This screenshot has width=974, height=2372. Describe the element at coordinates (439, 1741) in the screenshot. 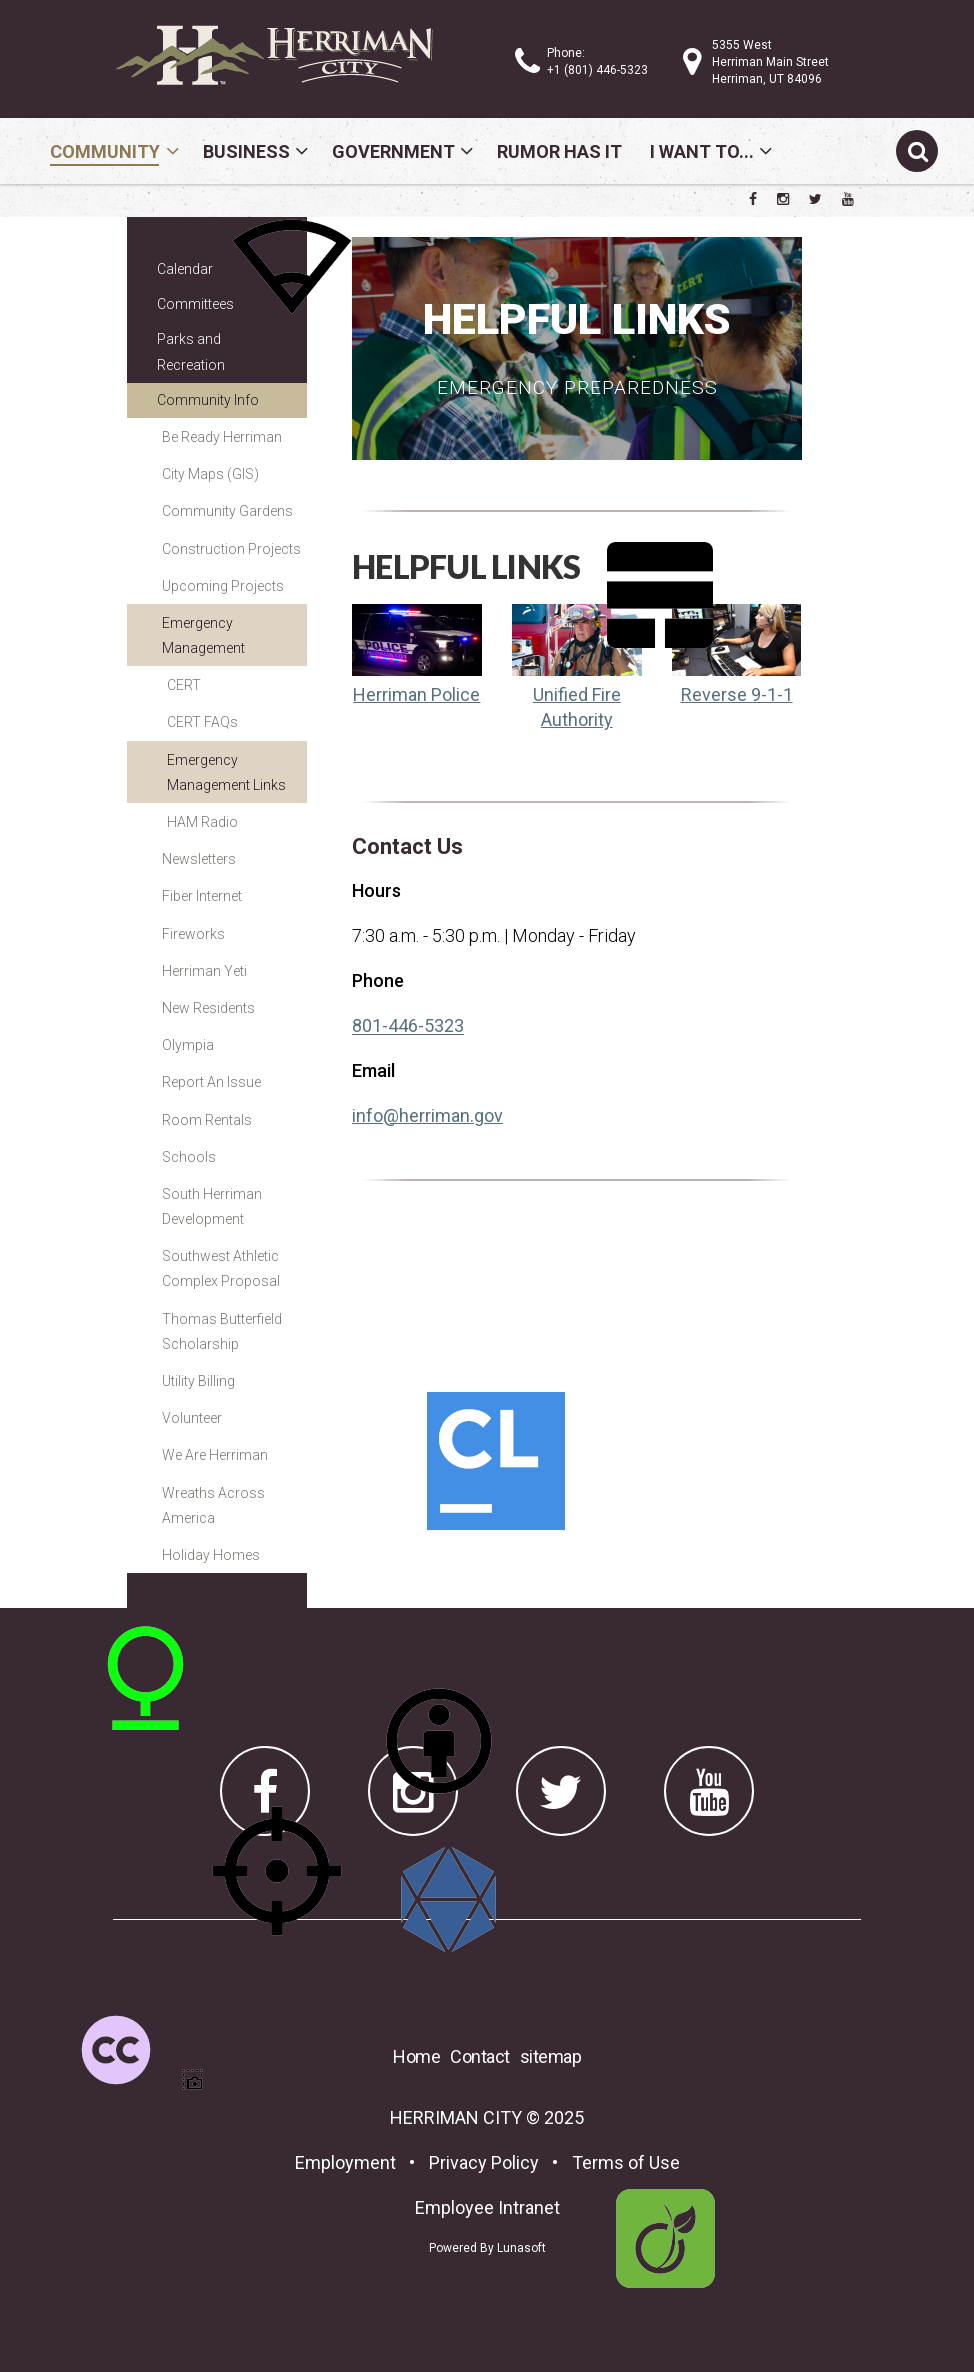

I see `indicates creative commons attribution required` at that location.